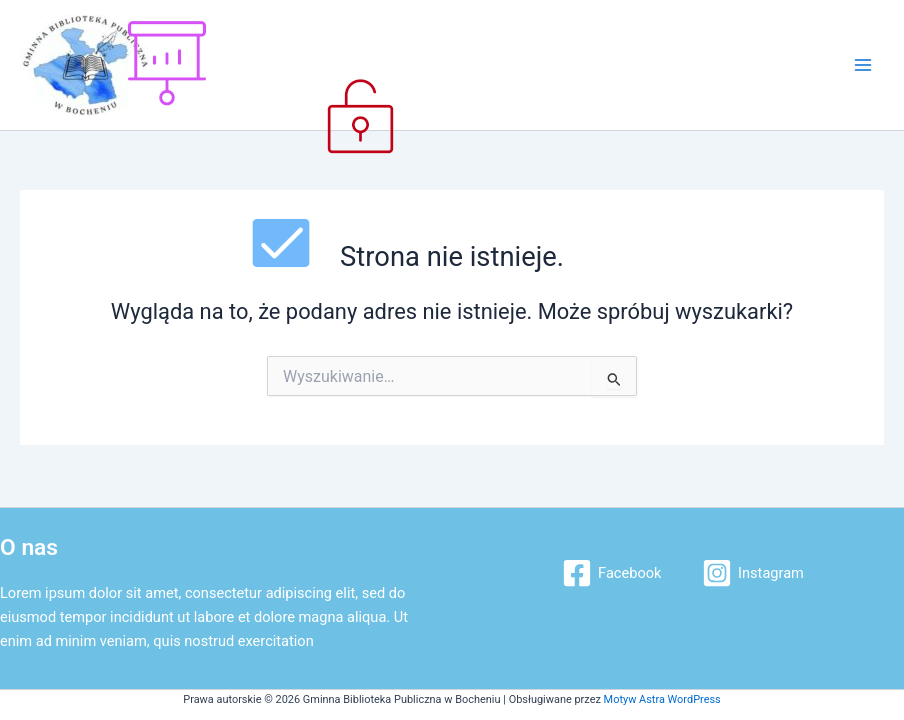 This screenshot has height=720, width=904. I want to click on view presentation with data charts, so click(167, 57).